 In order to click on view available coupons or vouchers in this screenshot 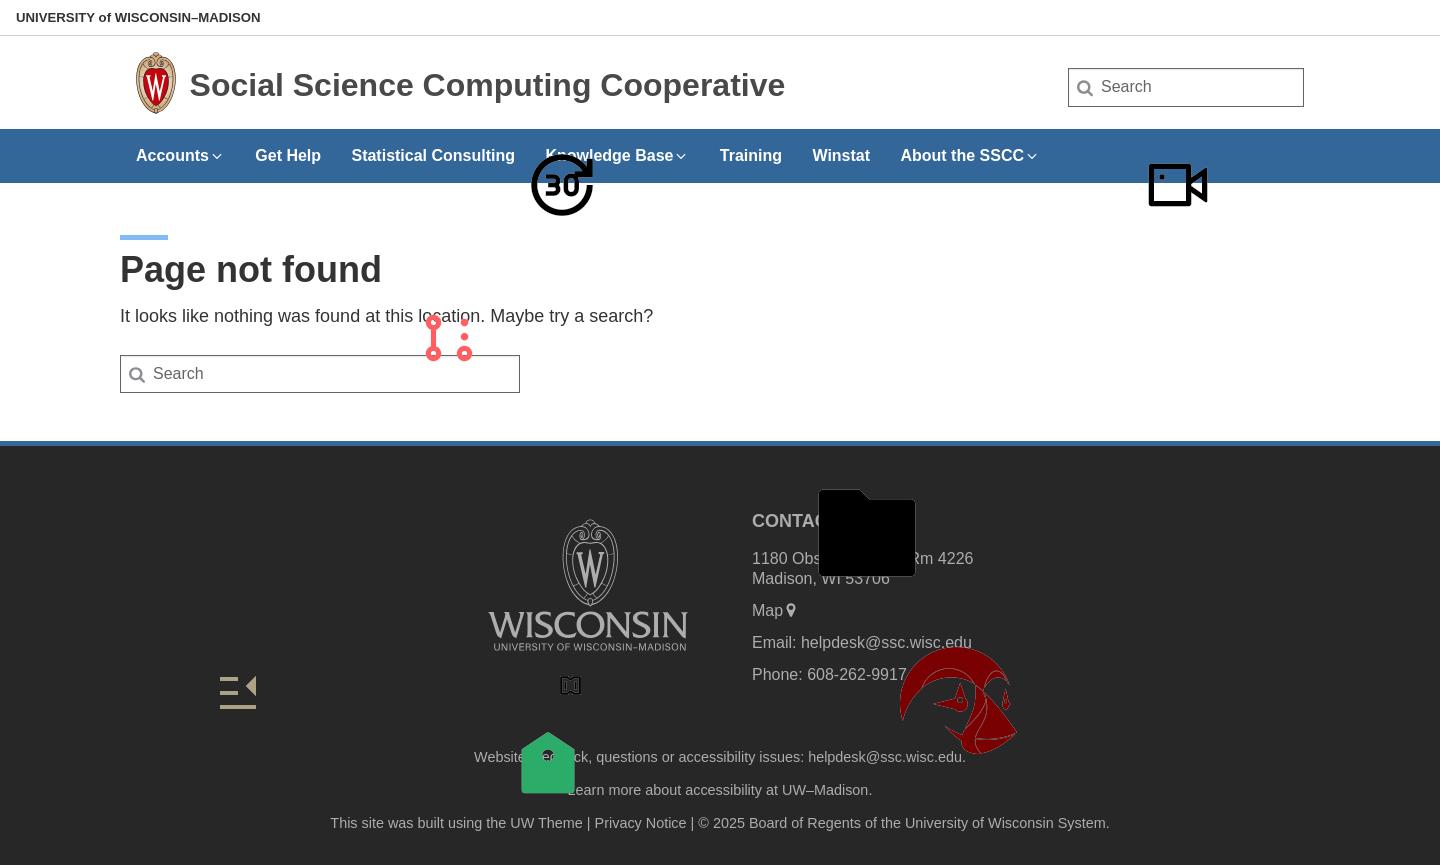, I will do `click(570, 685)`.